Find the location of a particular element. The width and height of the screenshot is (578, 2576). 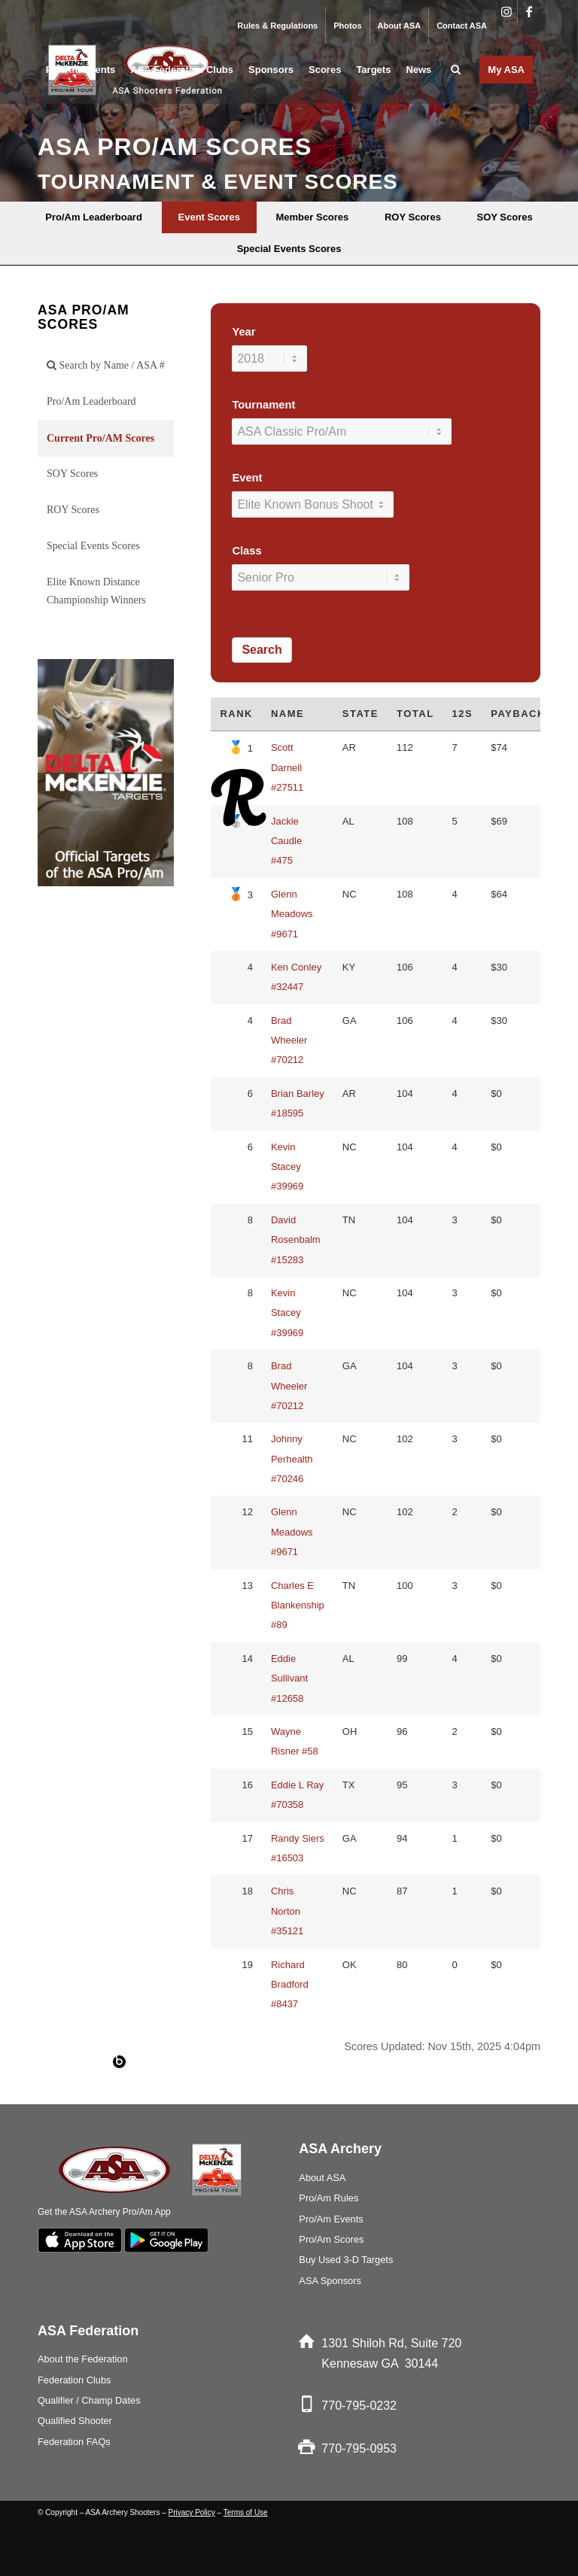

open the RunRun.it app is located at coordinates (239, 797).